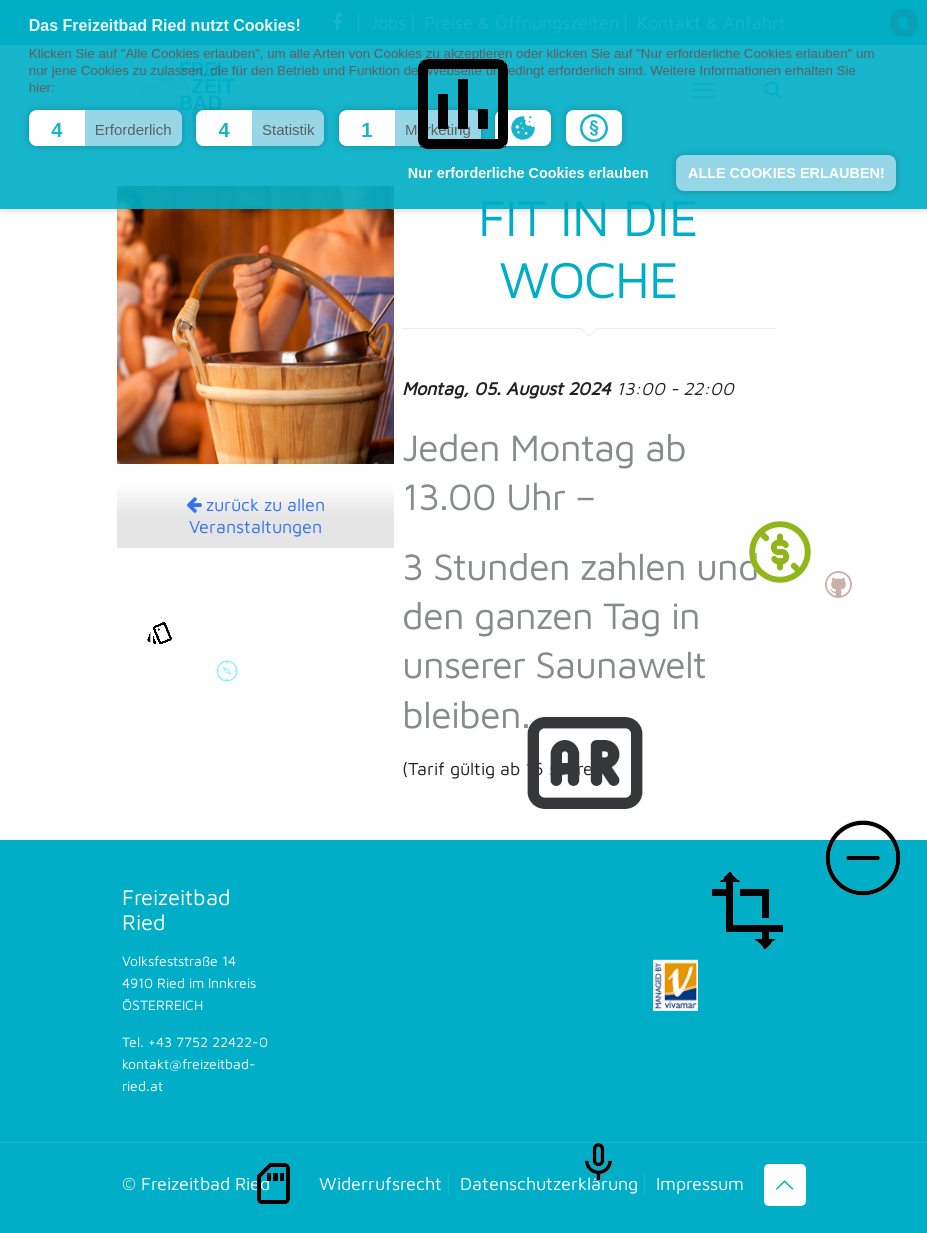 This screenshot has width=927, height=1233. I want to click on access style or theme settings, so click(160, 633).